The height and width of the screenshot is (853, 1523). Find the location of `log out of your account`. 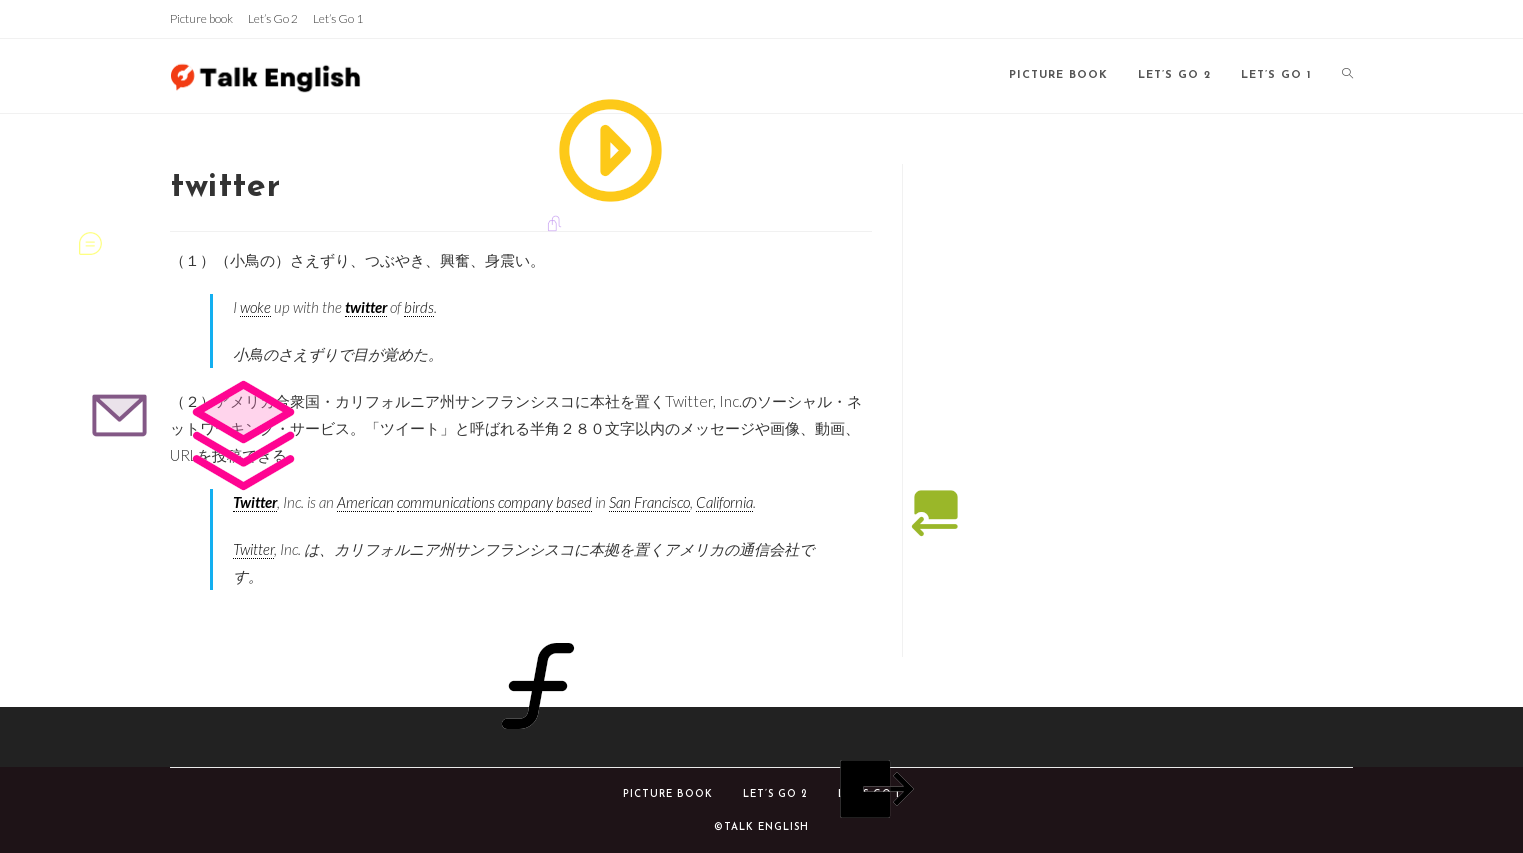

log out of your account is located at coordinates (877, 789).